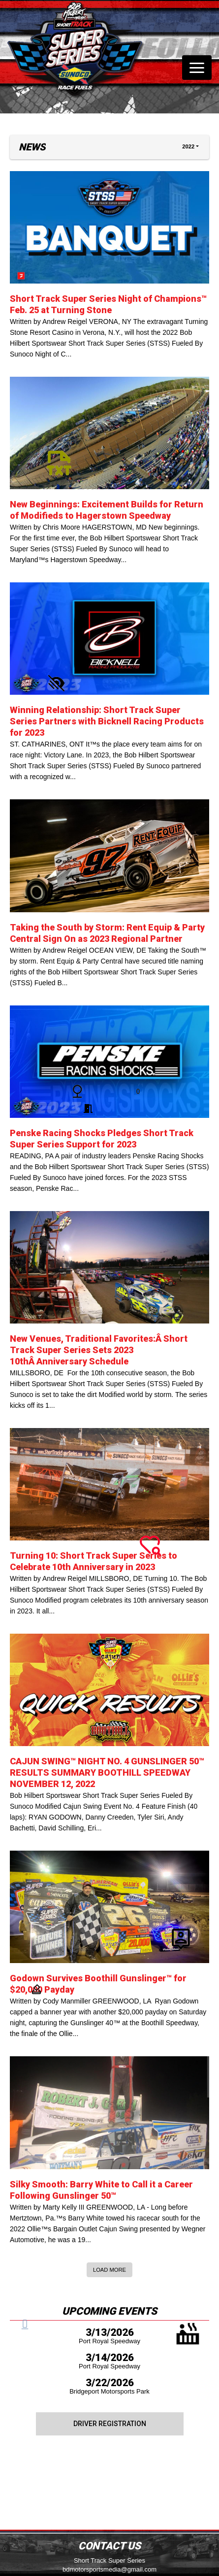  What do you see at coordinates (25, 2324) in the screenshot?
I see `align object to bottom edge` at bounding box center [25, 2324].